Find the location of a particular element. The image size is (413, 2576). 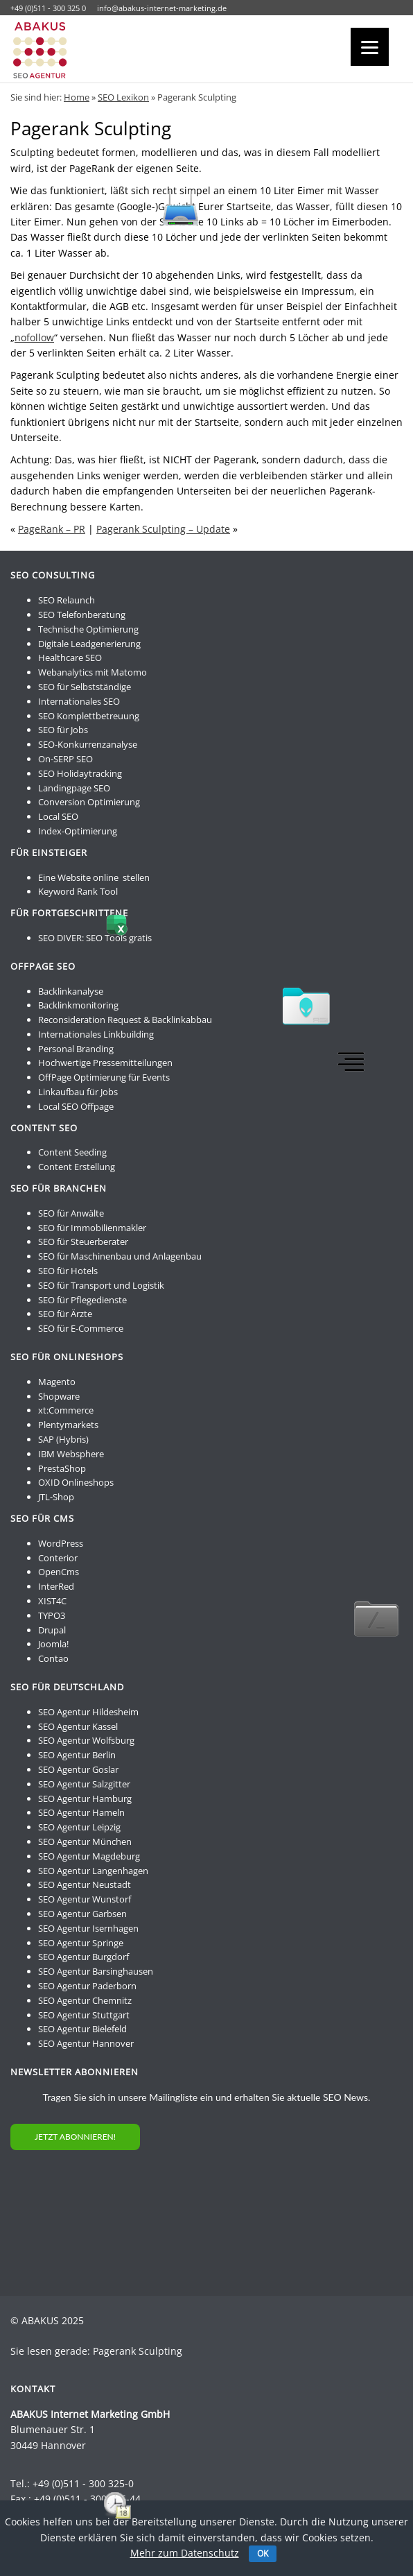

open Microsoft Excel is located at coordinates (116, 925).